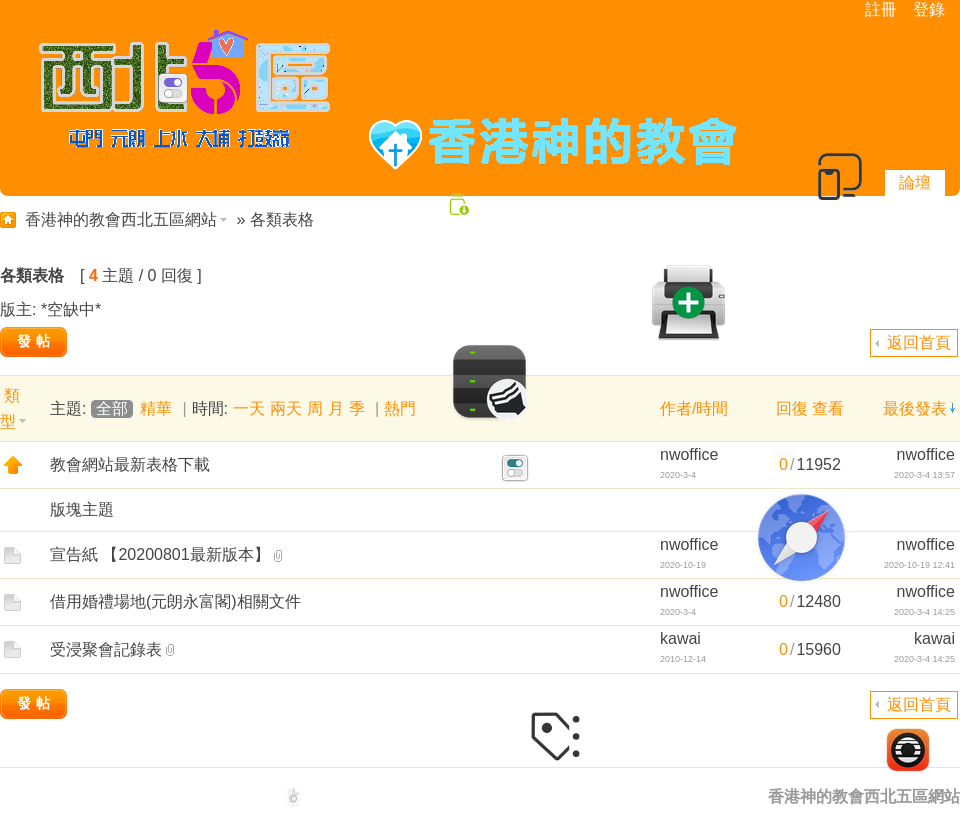  Describe the element at coordinates (688, 302) in the screenshot. I see `add a new printer to your system` at that location.